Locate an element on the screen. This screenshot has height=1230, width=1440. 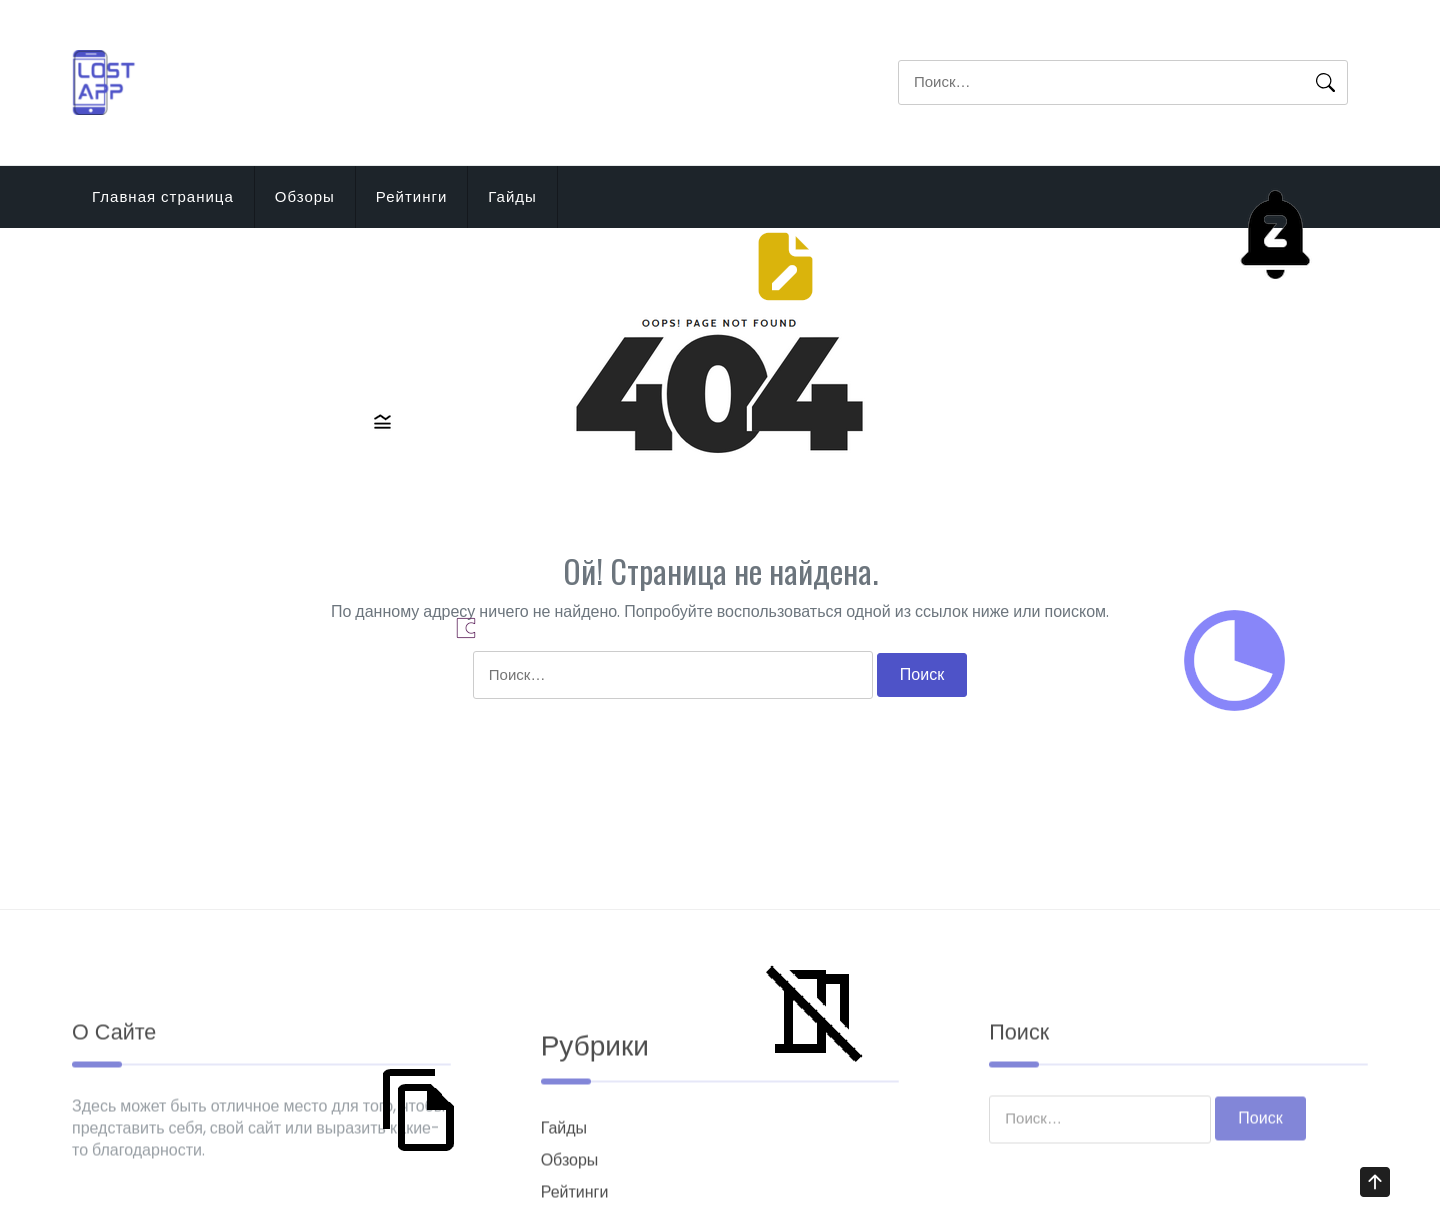
copy file to clipboard is located at coordinates (420, 1110).